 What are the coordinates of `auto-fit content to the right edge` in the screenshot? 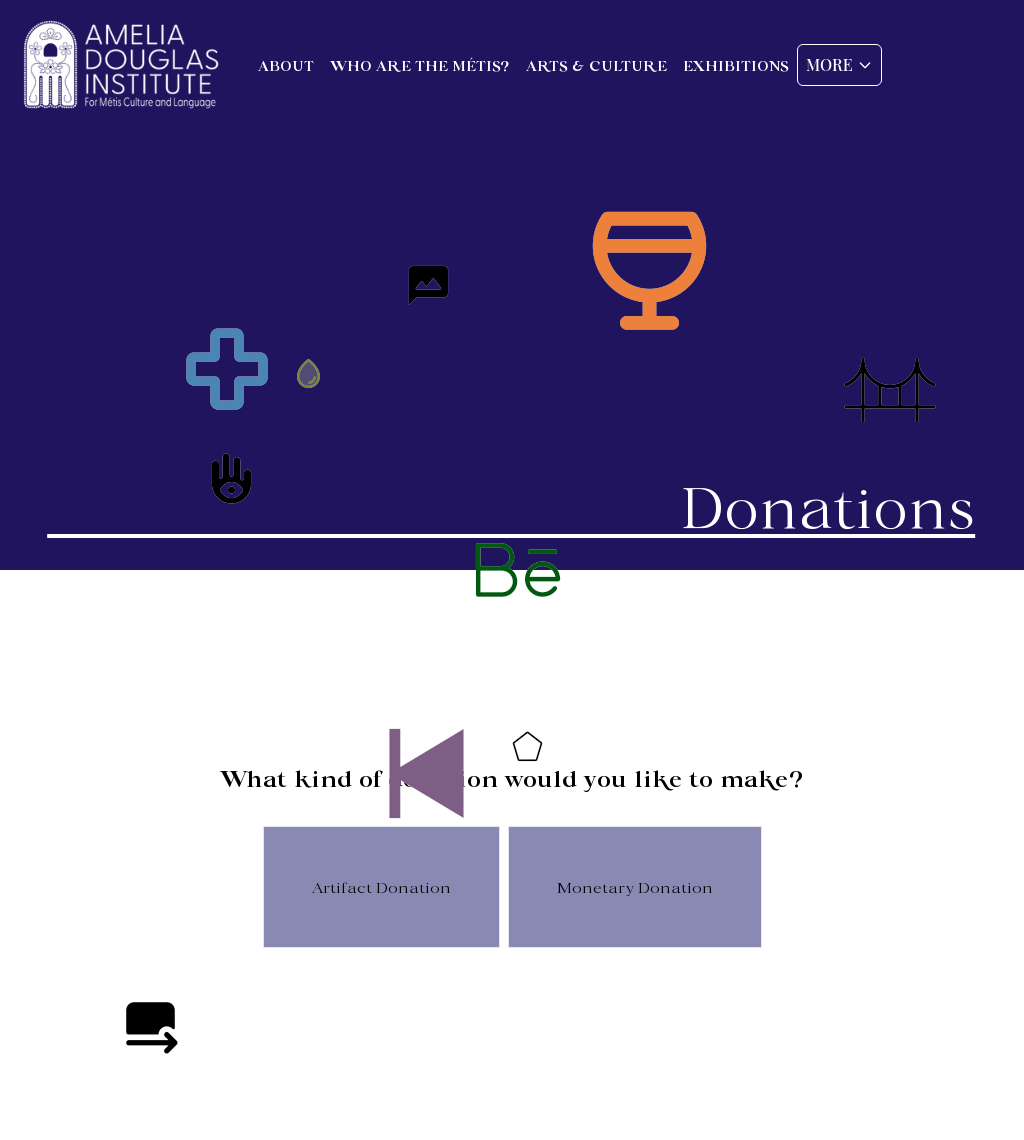 It's located at (150, 1026).